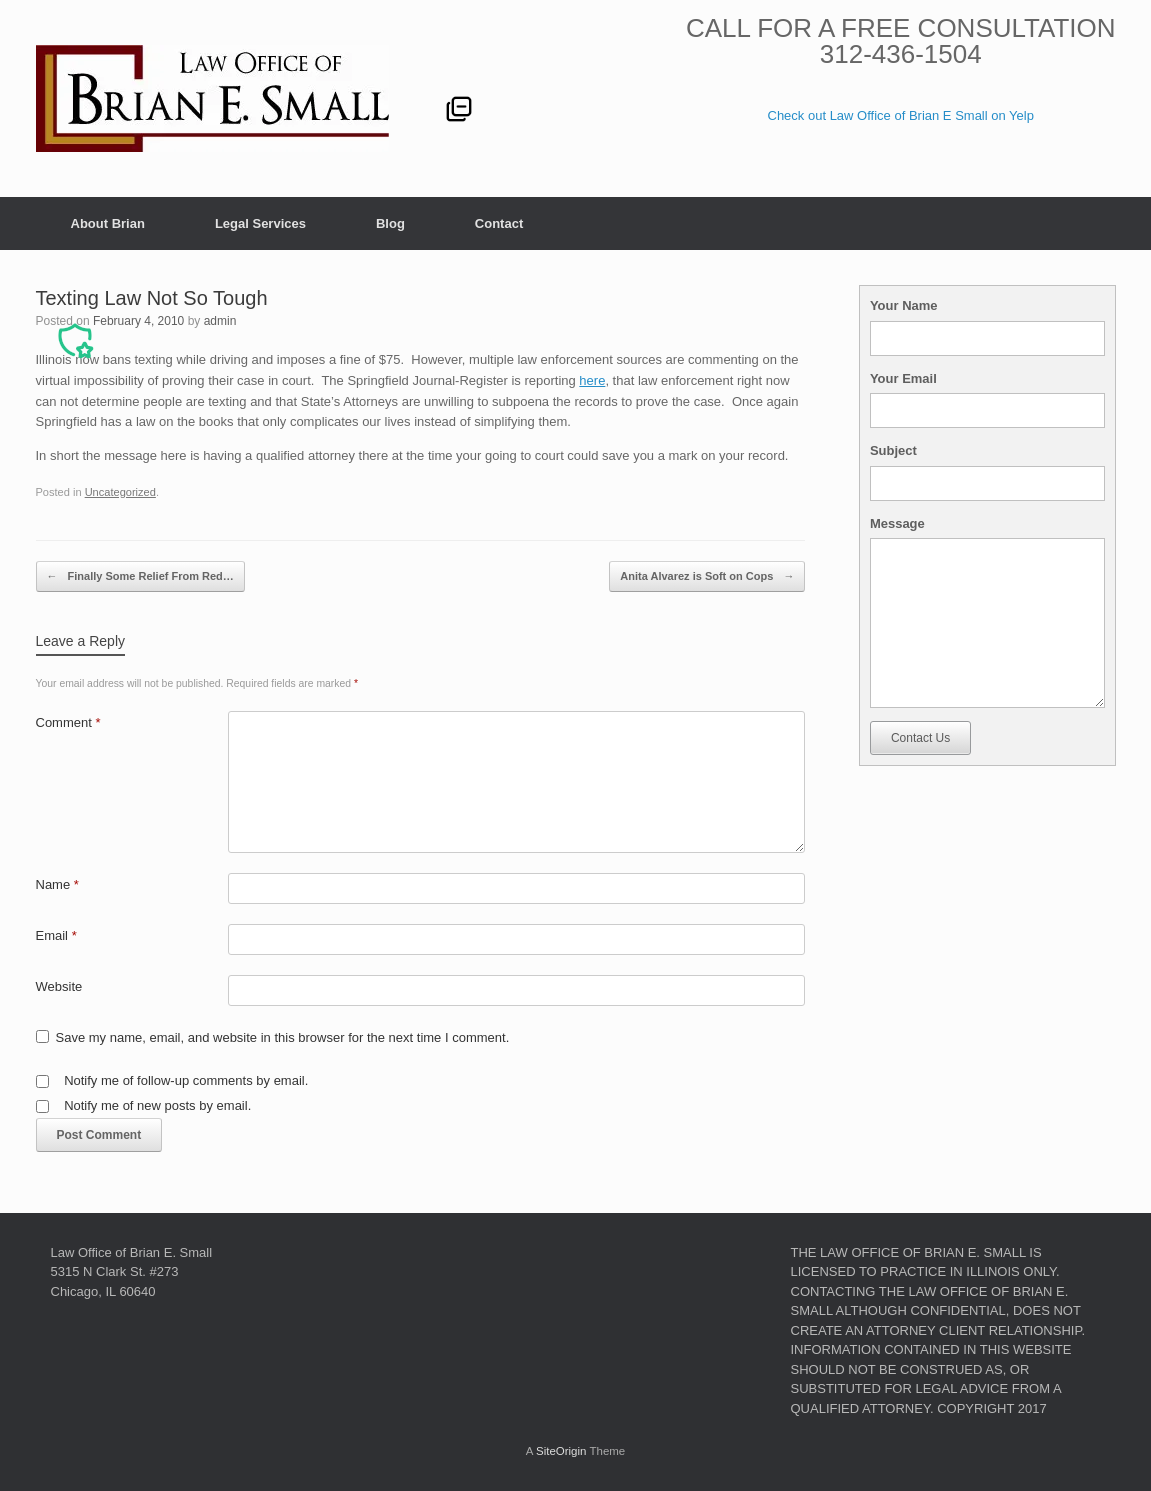  Describe the element at coordinates (459, 109) in the screenshot. I see `remove an item from your library` at that location.